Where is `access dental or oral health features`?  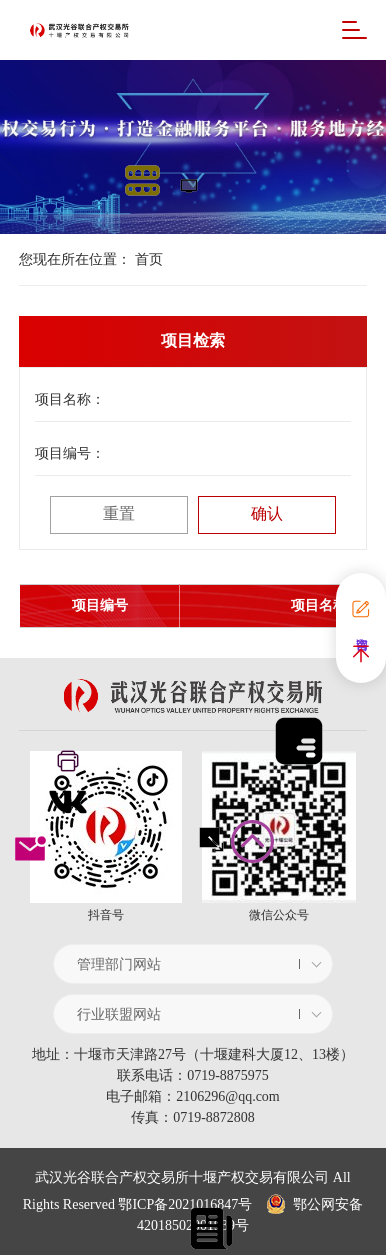 access dental or oral health features is located at coordinates (142, 180).